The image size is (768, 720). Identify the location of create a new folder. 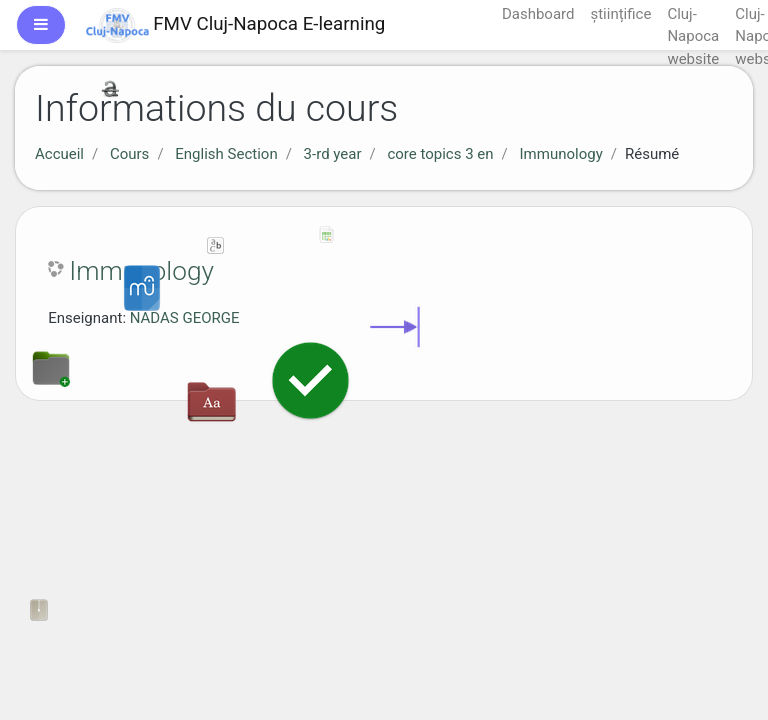
(51, 368).